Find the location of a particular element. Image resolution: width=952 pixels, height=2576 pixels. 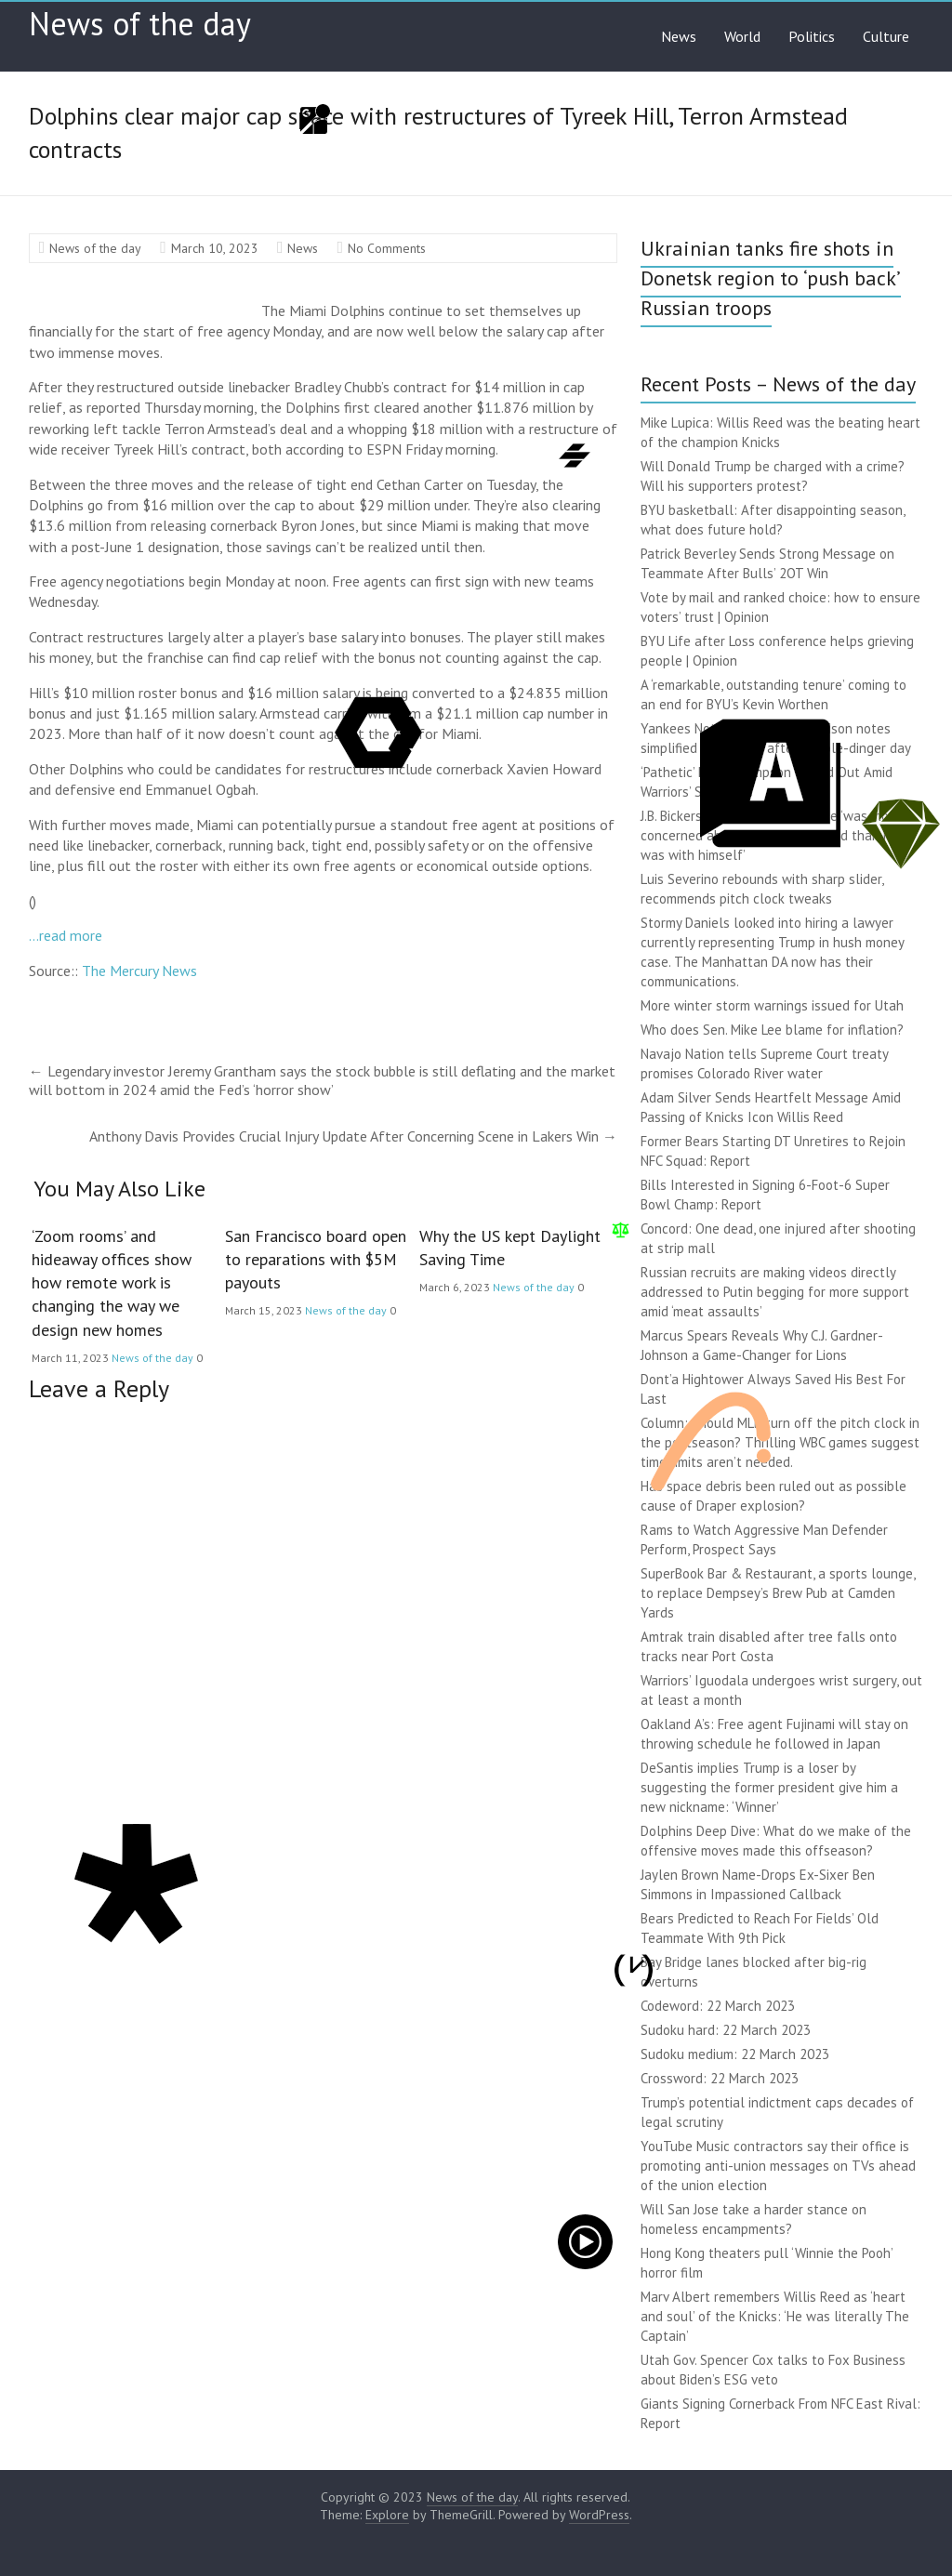

access legal or terms of service information is located at coordinates (620, 1230).